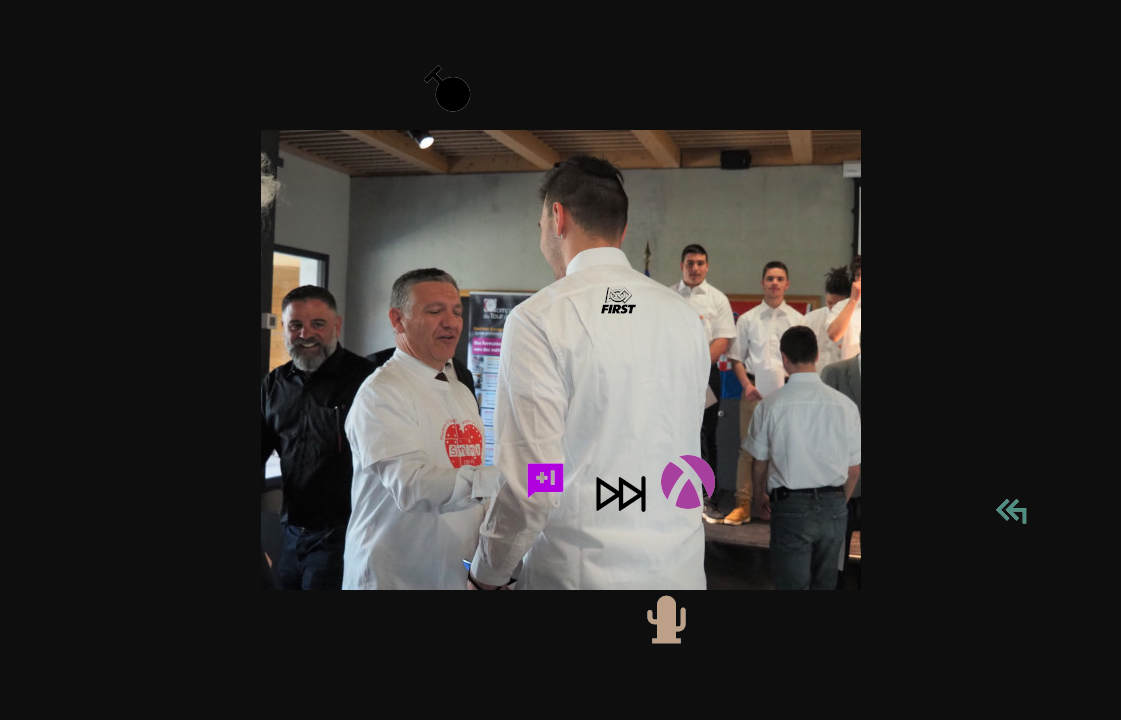  I want to click on FIRST Robotics competition logo, so click(618, 300).